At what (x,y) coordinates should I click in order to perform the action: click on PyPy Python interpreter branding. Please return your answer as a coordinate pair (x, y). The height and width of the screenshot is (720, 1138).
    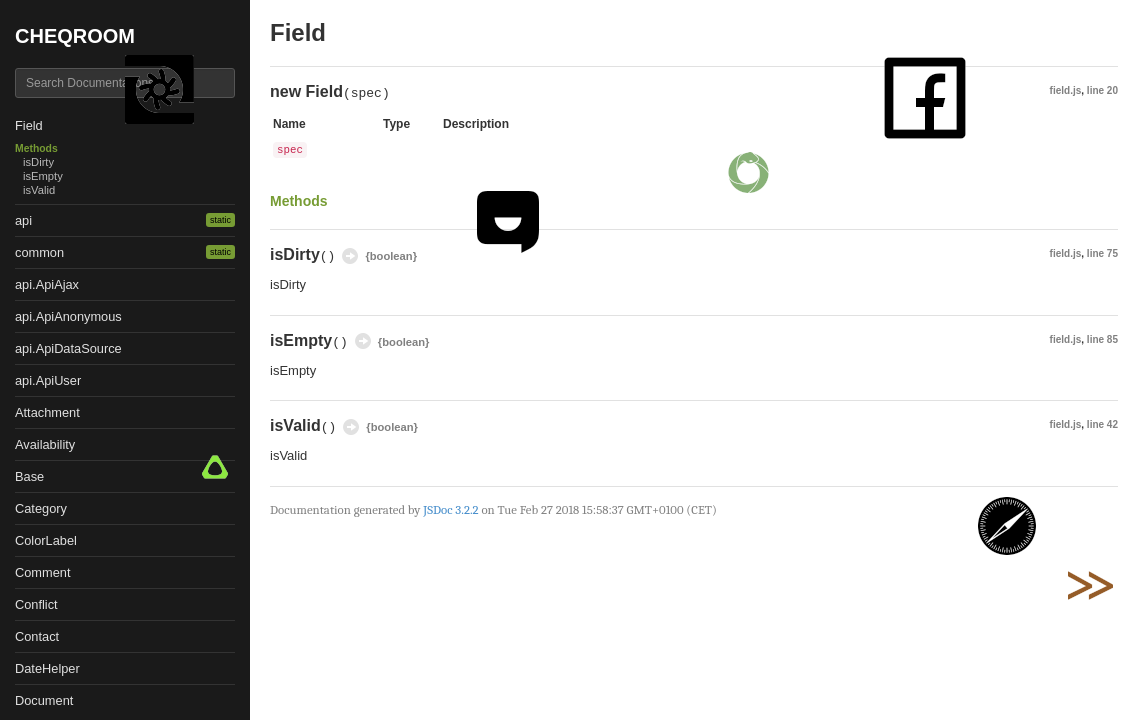
    Looking at the image, I should click on (748, 172).